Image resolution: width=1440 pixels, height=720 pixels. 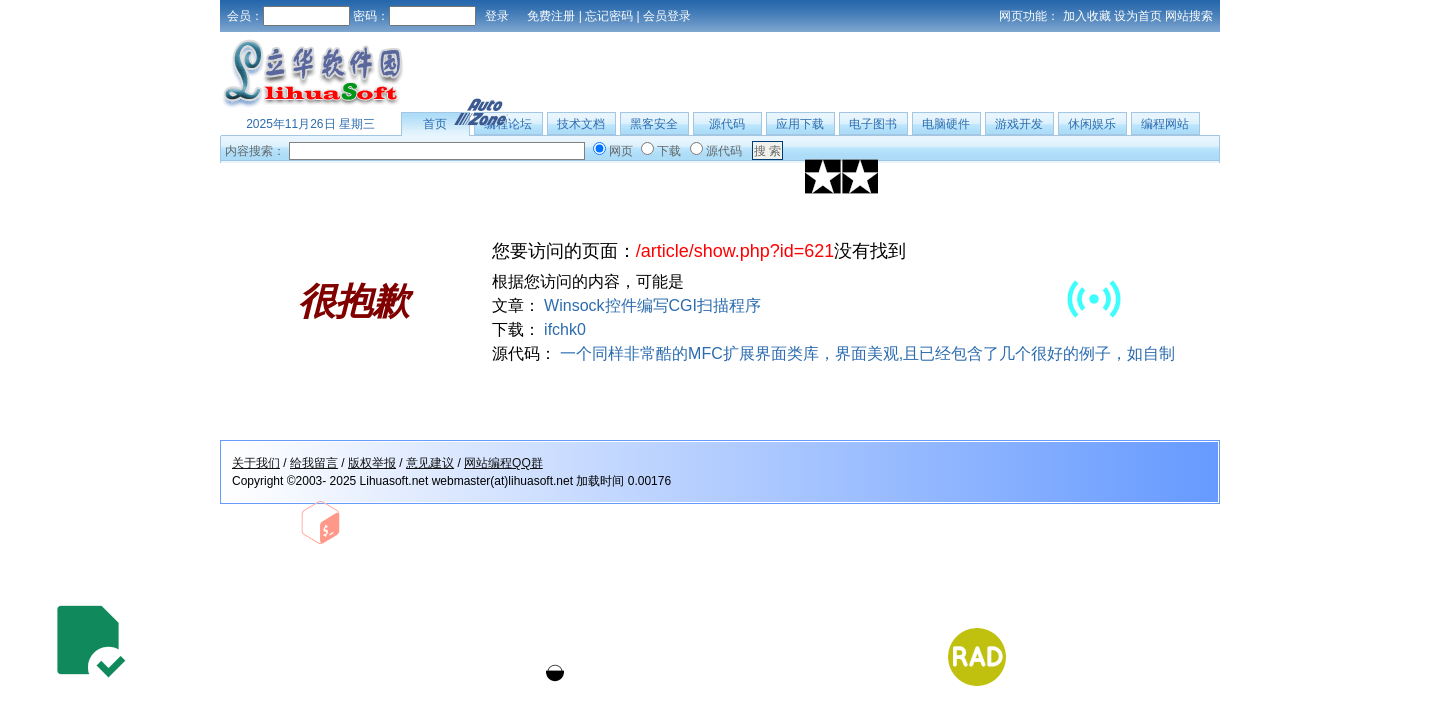 What do you see at coordinates (1094, 299) in the screenshot?
I see `indicates rfid or nfc functionality` at bounding box center [1094, 299].